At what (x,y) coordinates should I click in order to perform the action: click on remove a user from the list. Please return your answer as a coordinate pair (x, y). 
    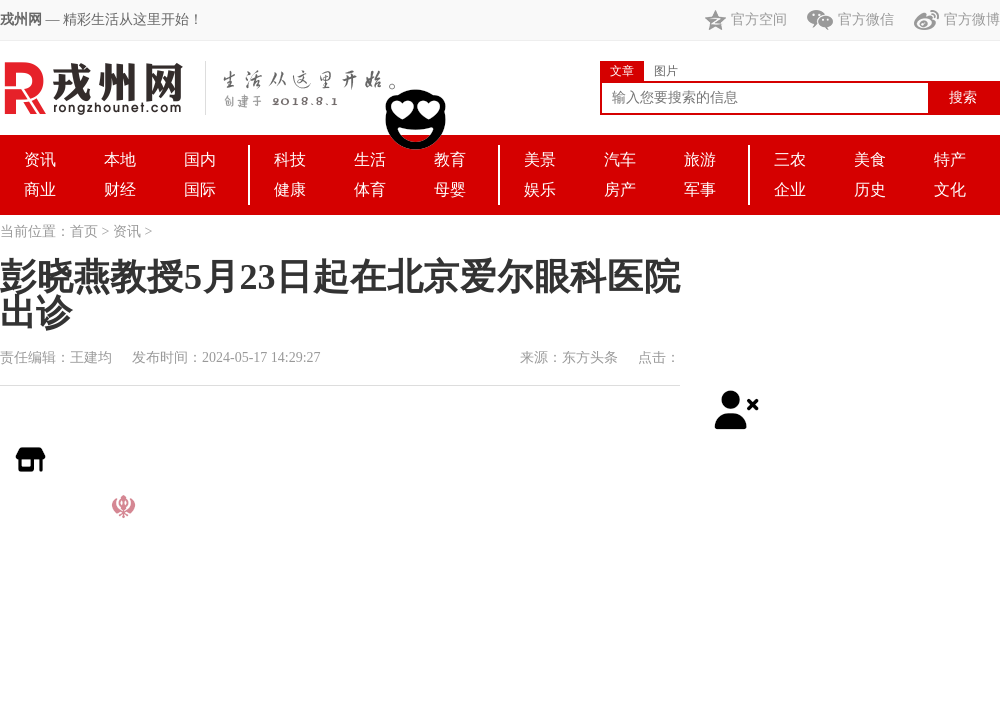
    Looking at the image, I should click on (735, 409).